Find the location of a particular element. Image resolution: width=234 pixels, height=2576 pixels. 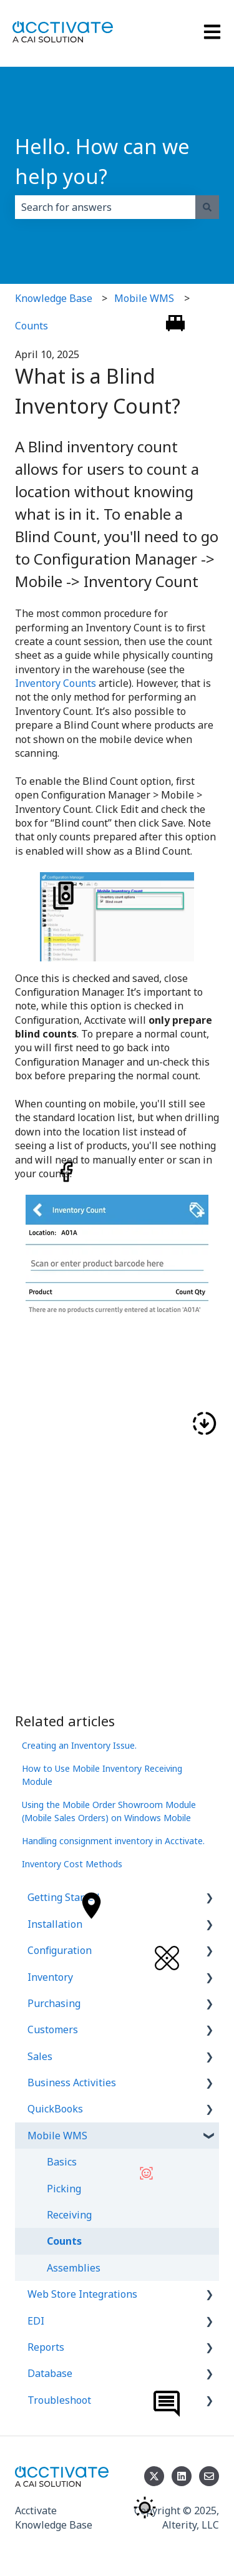

open Facebook app is located at coordinates (66, 1172).